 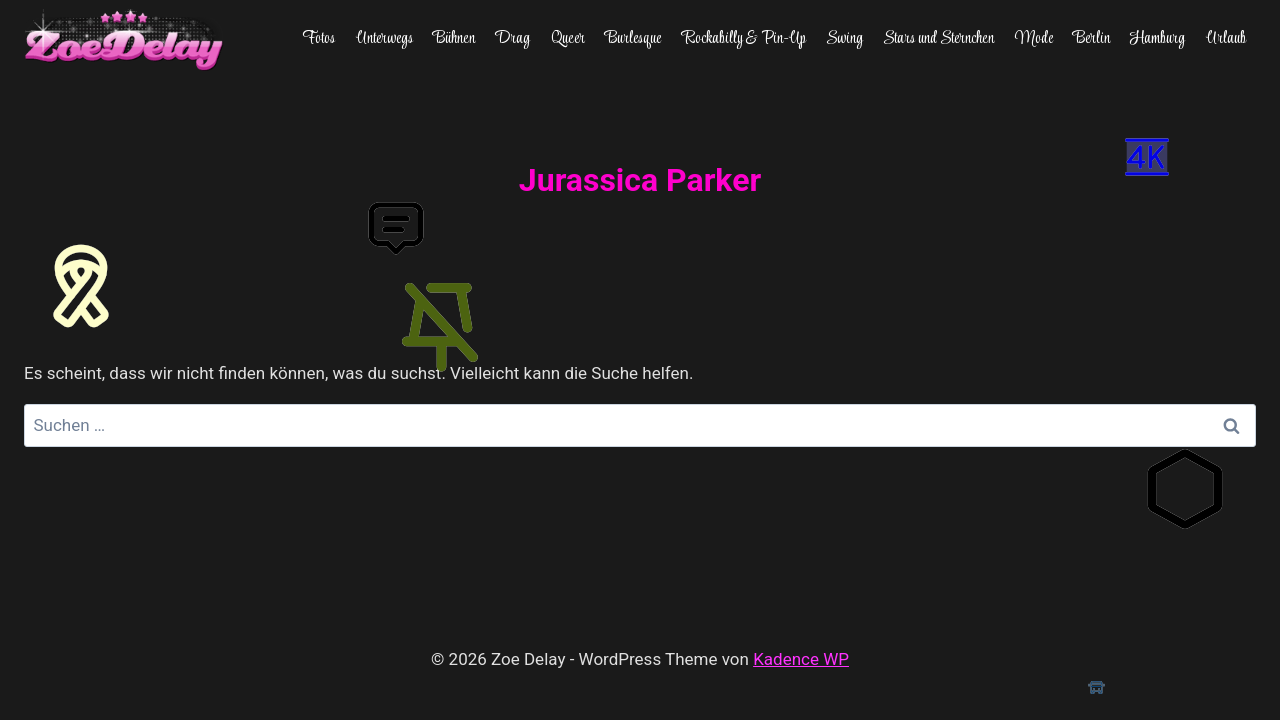 I want to click on view public transit options, so click(x=1096, y=687).